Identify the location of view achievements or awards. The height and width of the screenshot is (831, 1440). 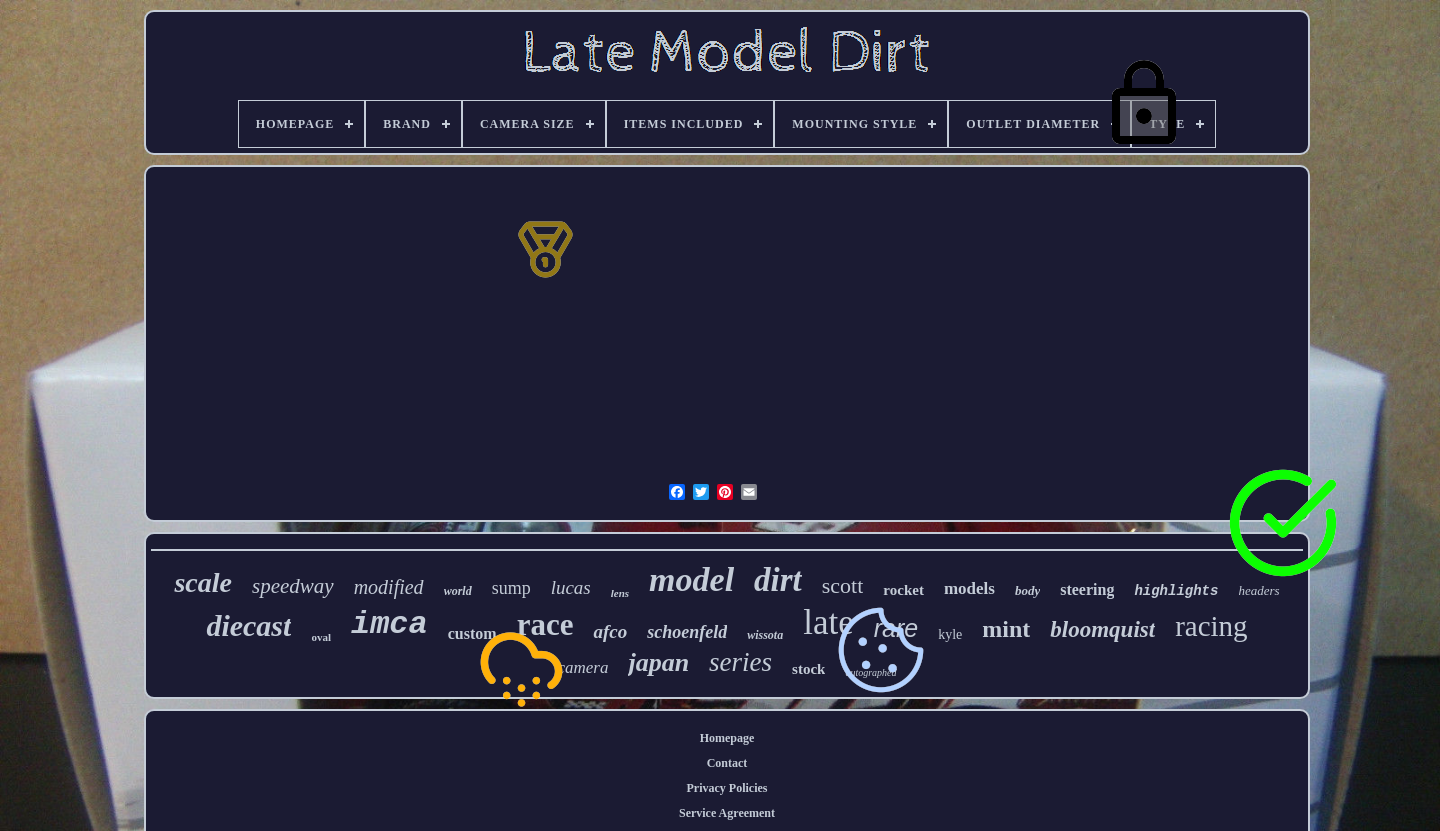
(545, 249).